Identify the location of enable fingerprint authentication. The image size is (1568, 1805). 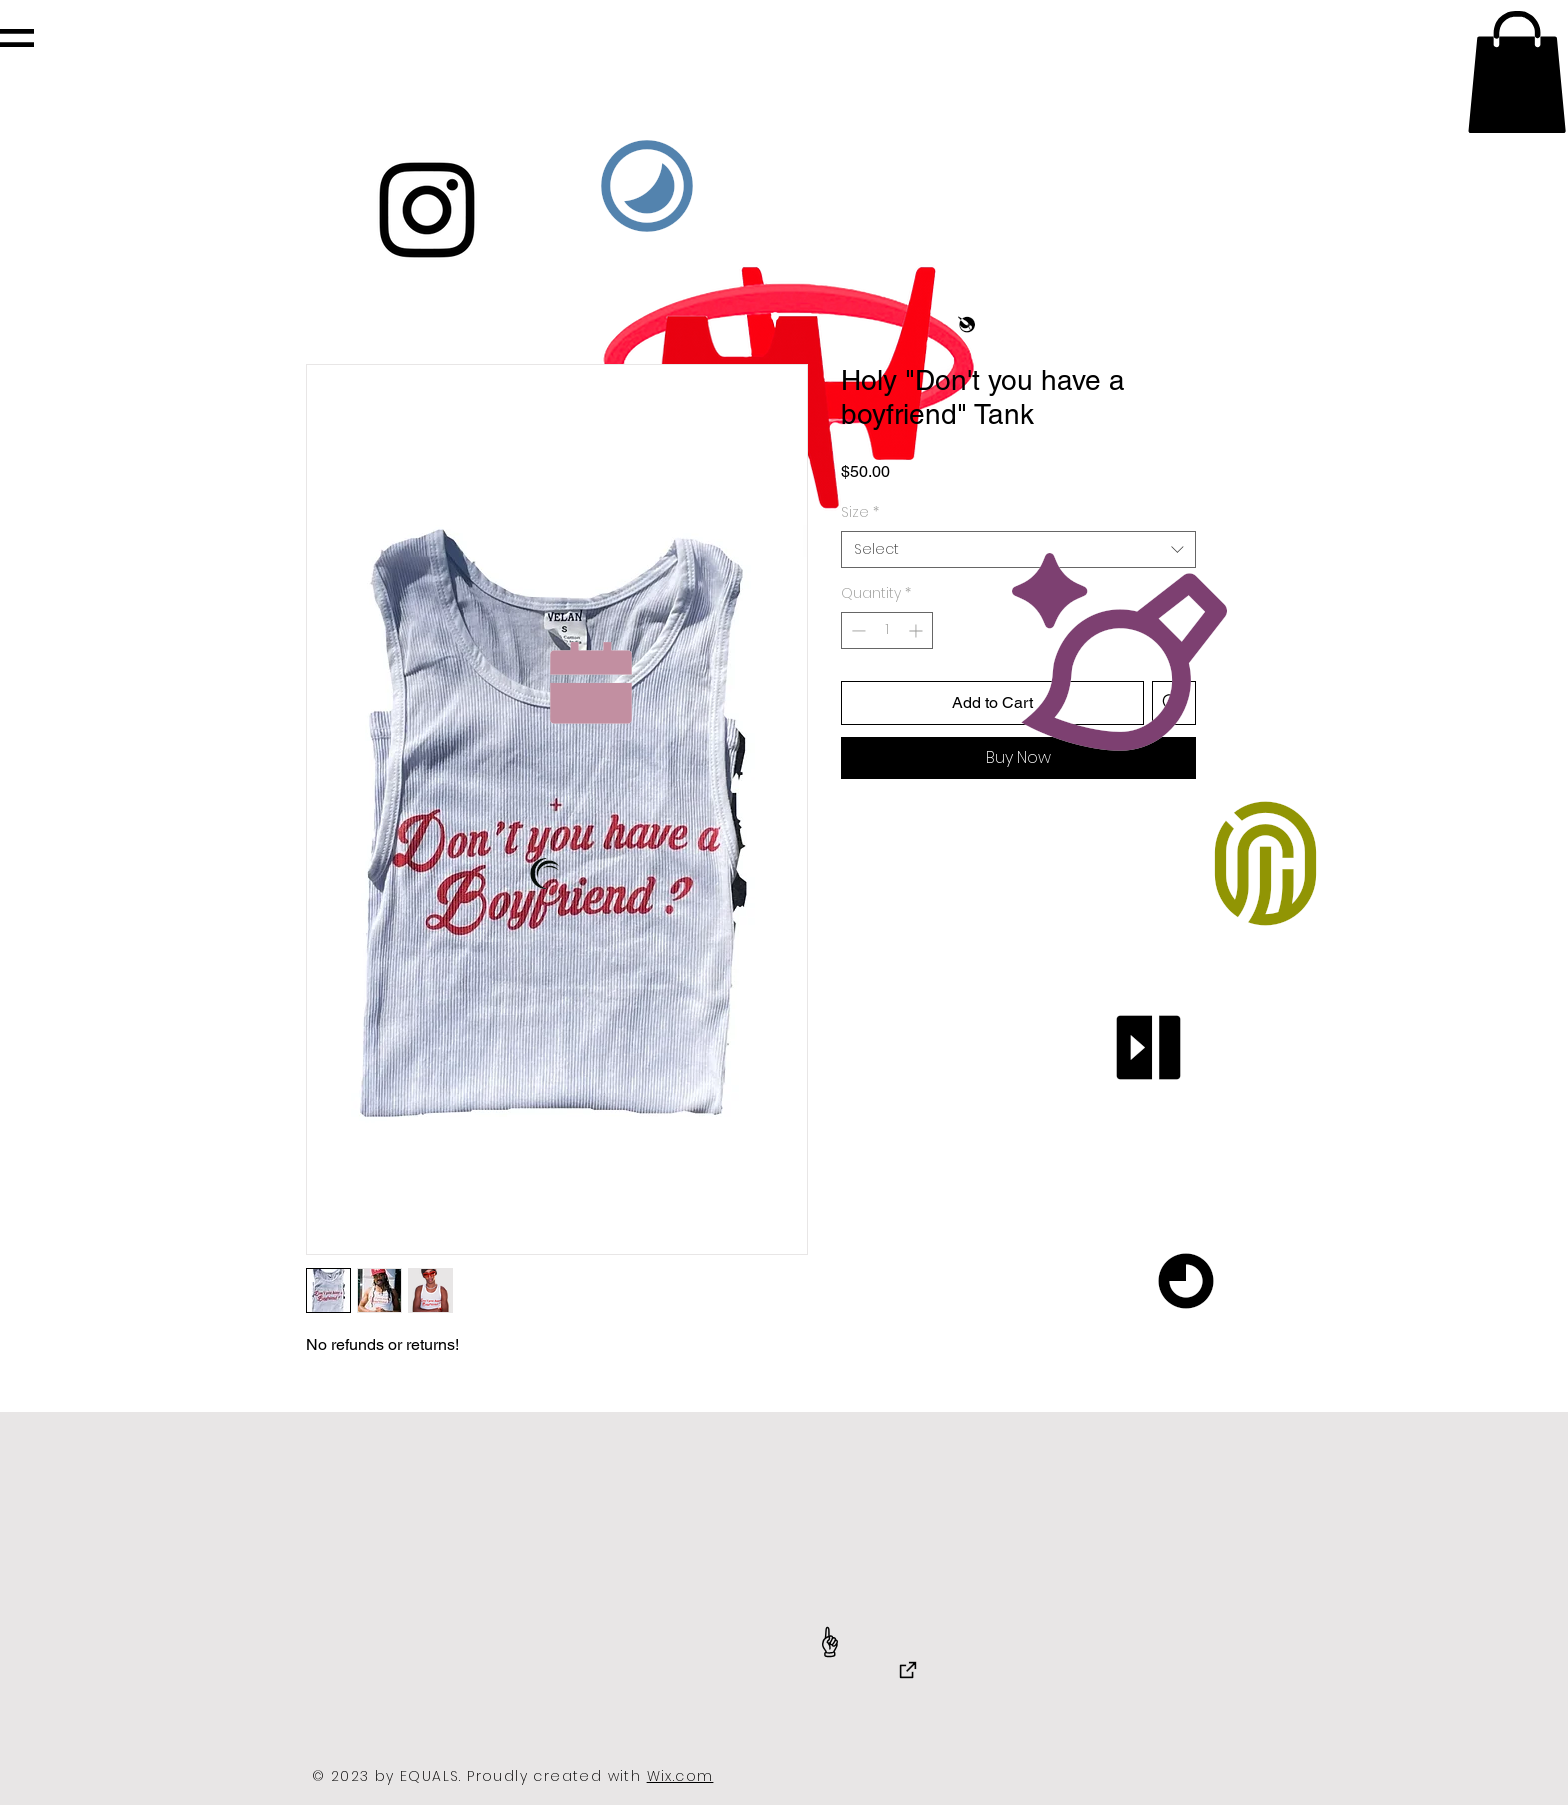
(1265, 863).